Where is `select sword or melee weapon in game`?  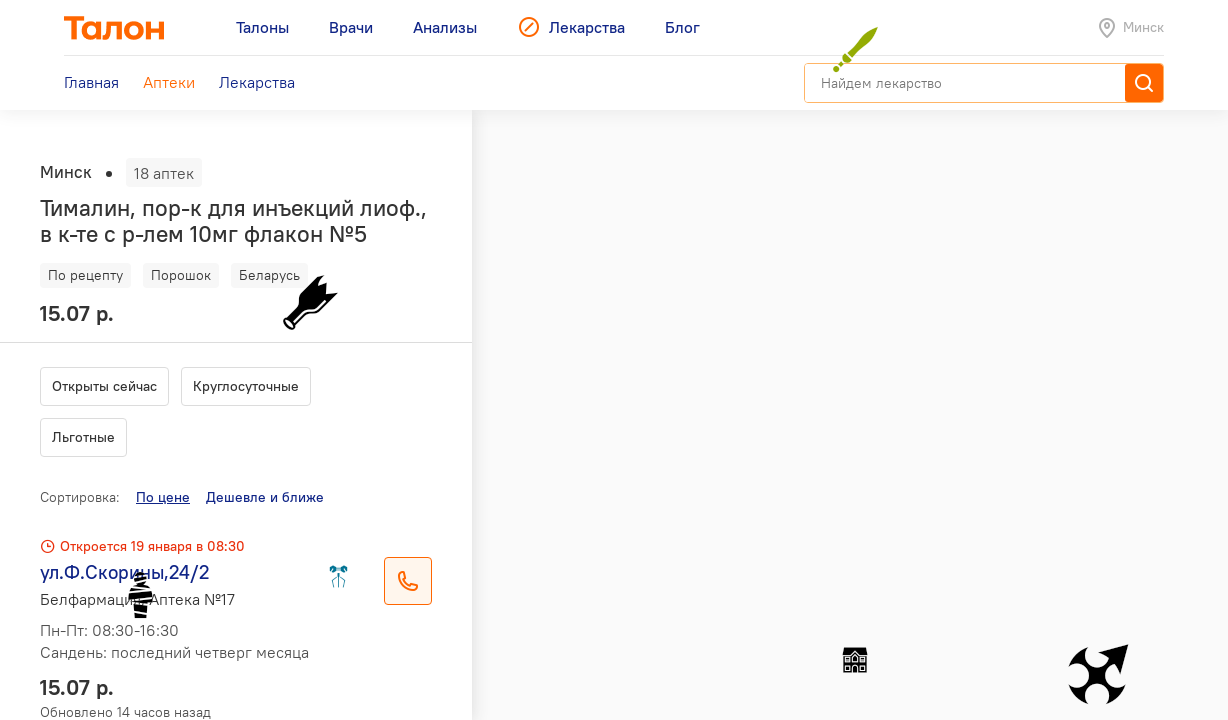
select sword or melee weapon in game is located at coordinates (855, 49).